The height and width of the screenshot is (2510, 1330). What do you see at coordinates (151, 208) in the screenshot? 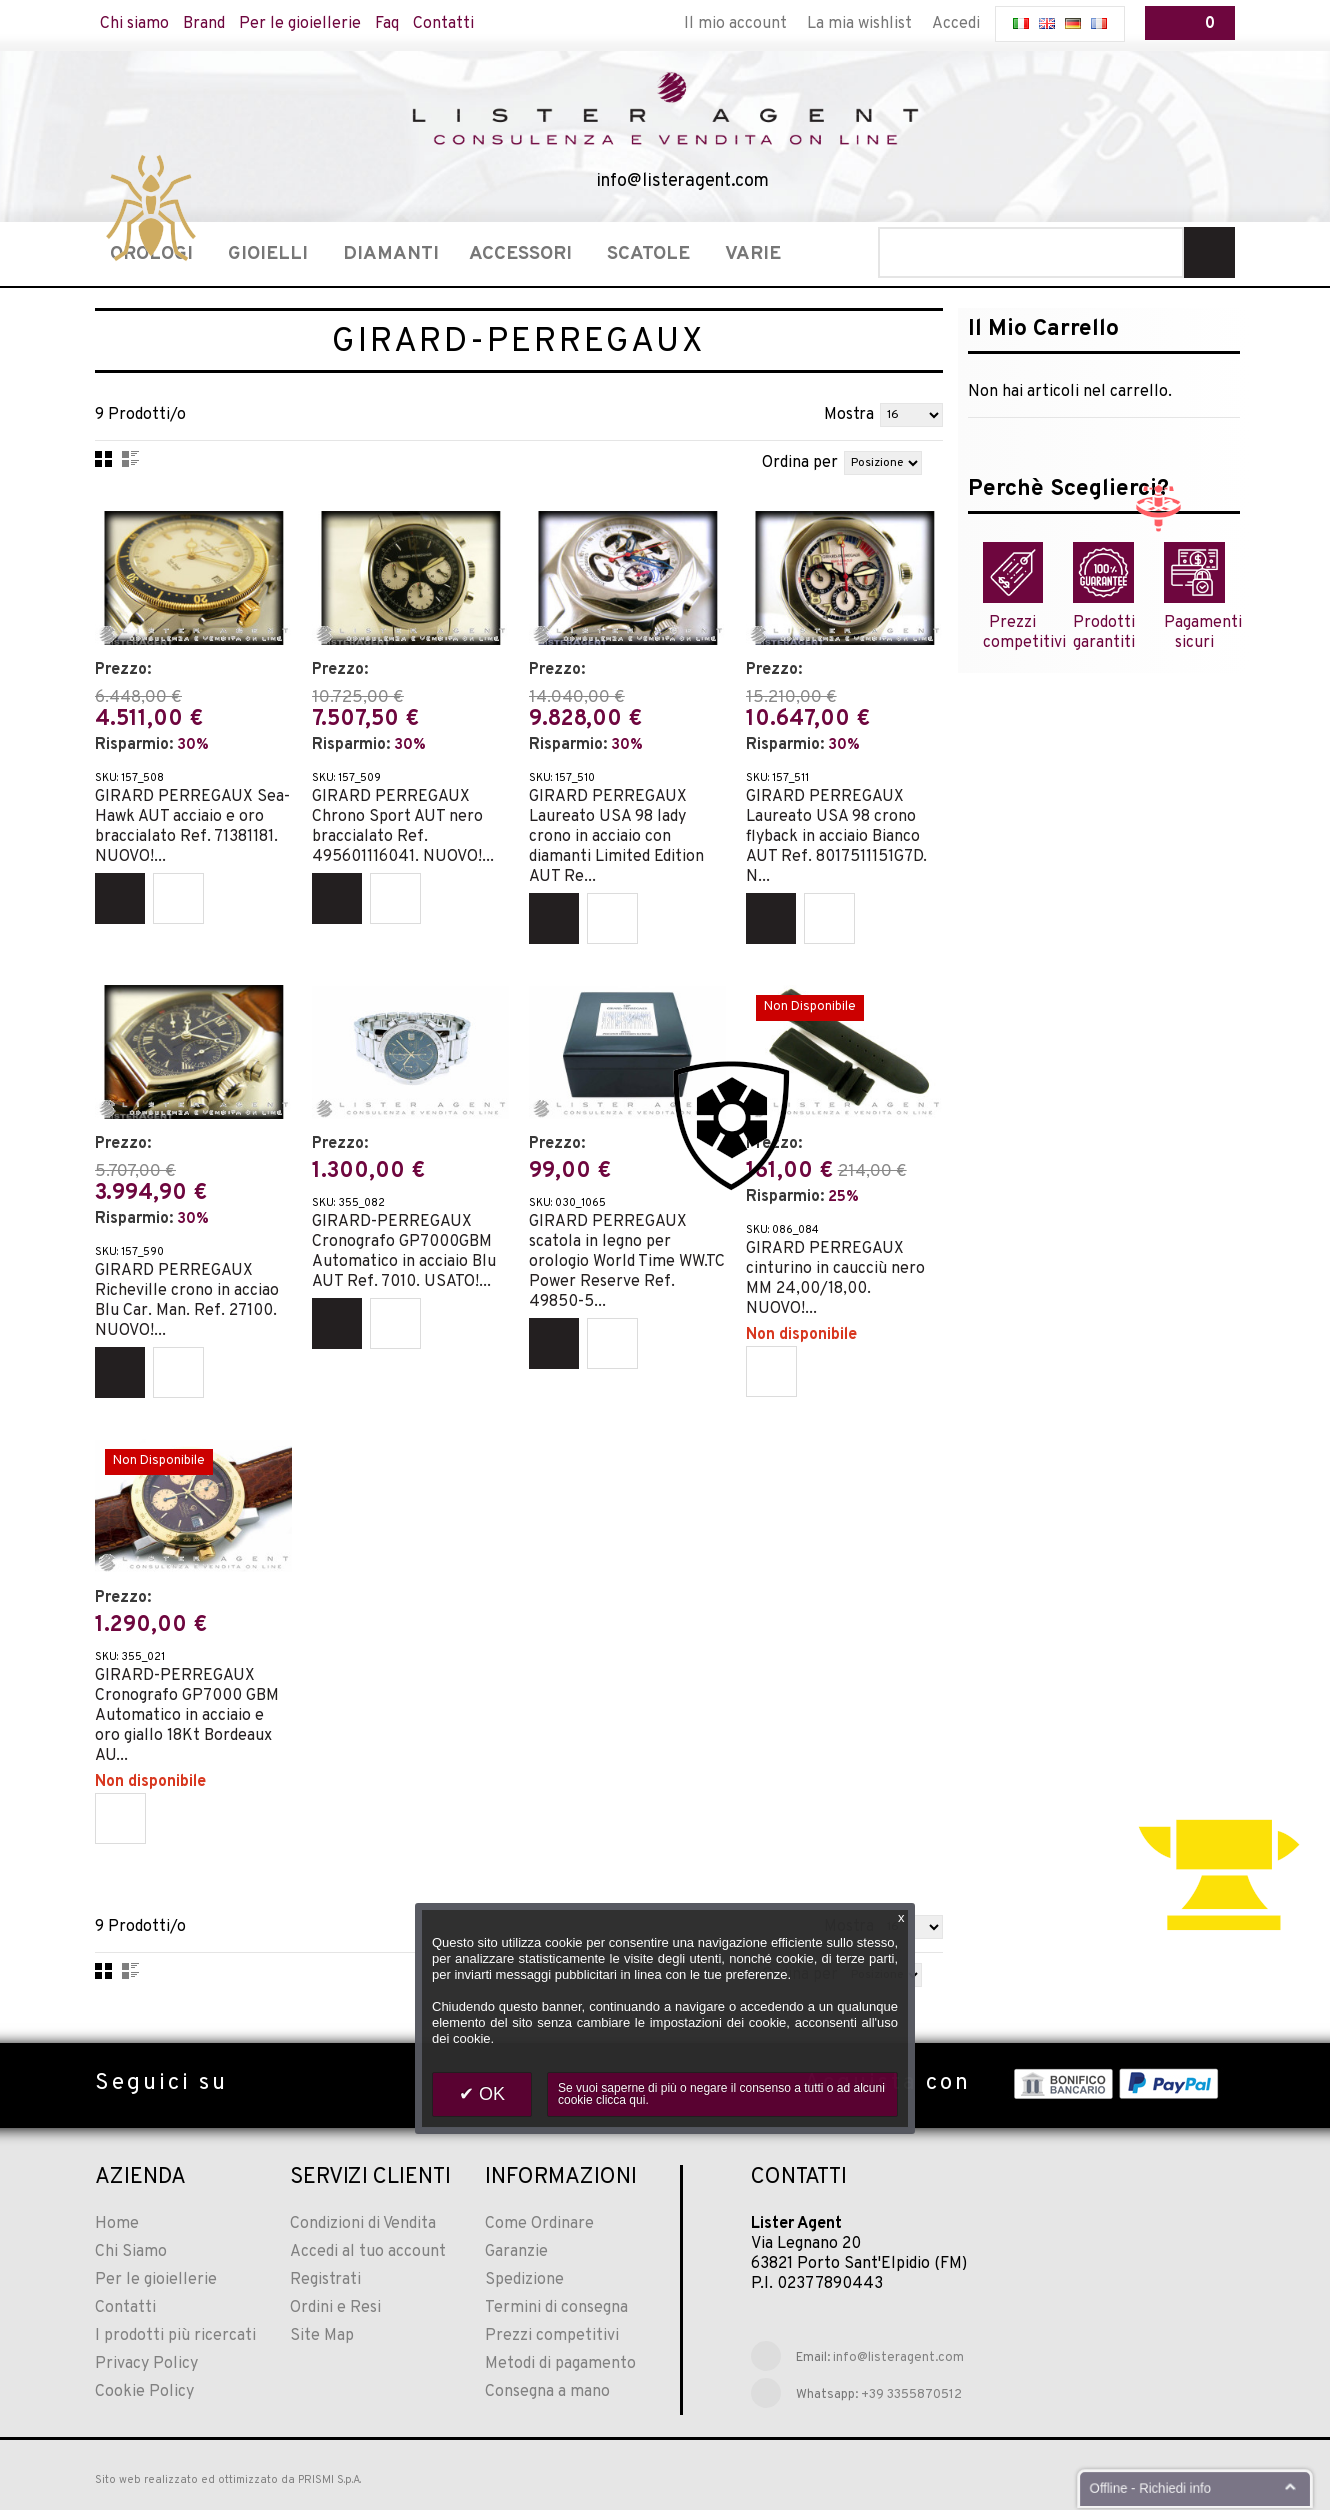
I see `indicates insect or pest-related content` at bounding box center [151, 208].